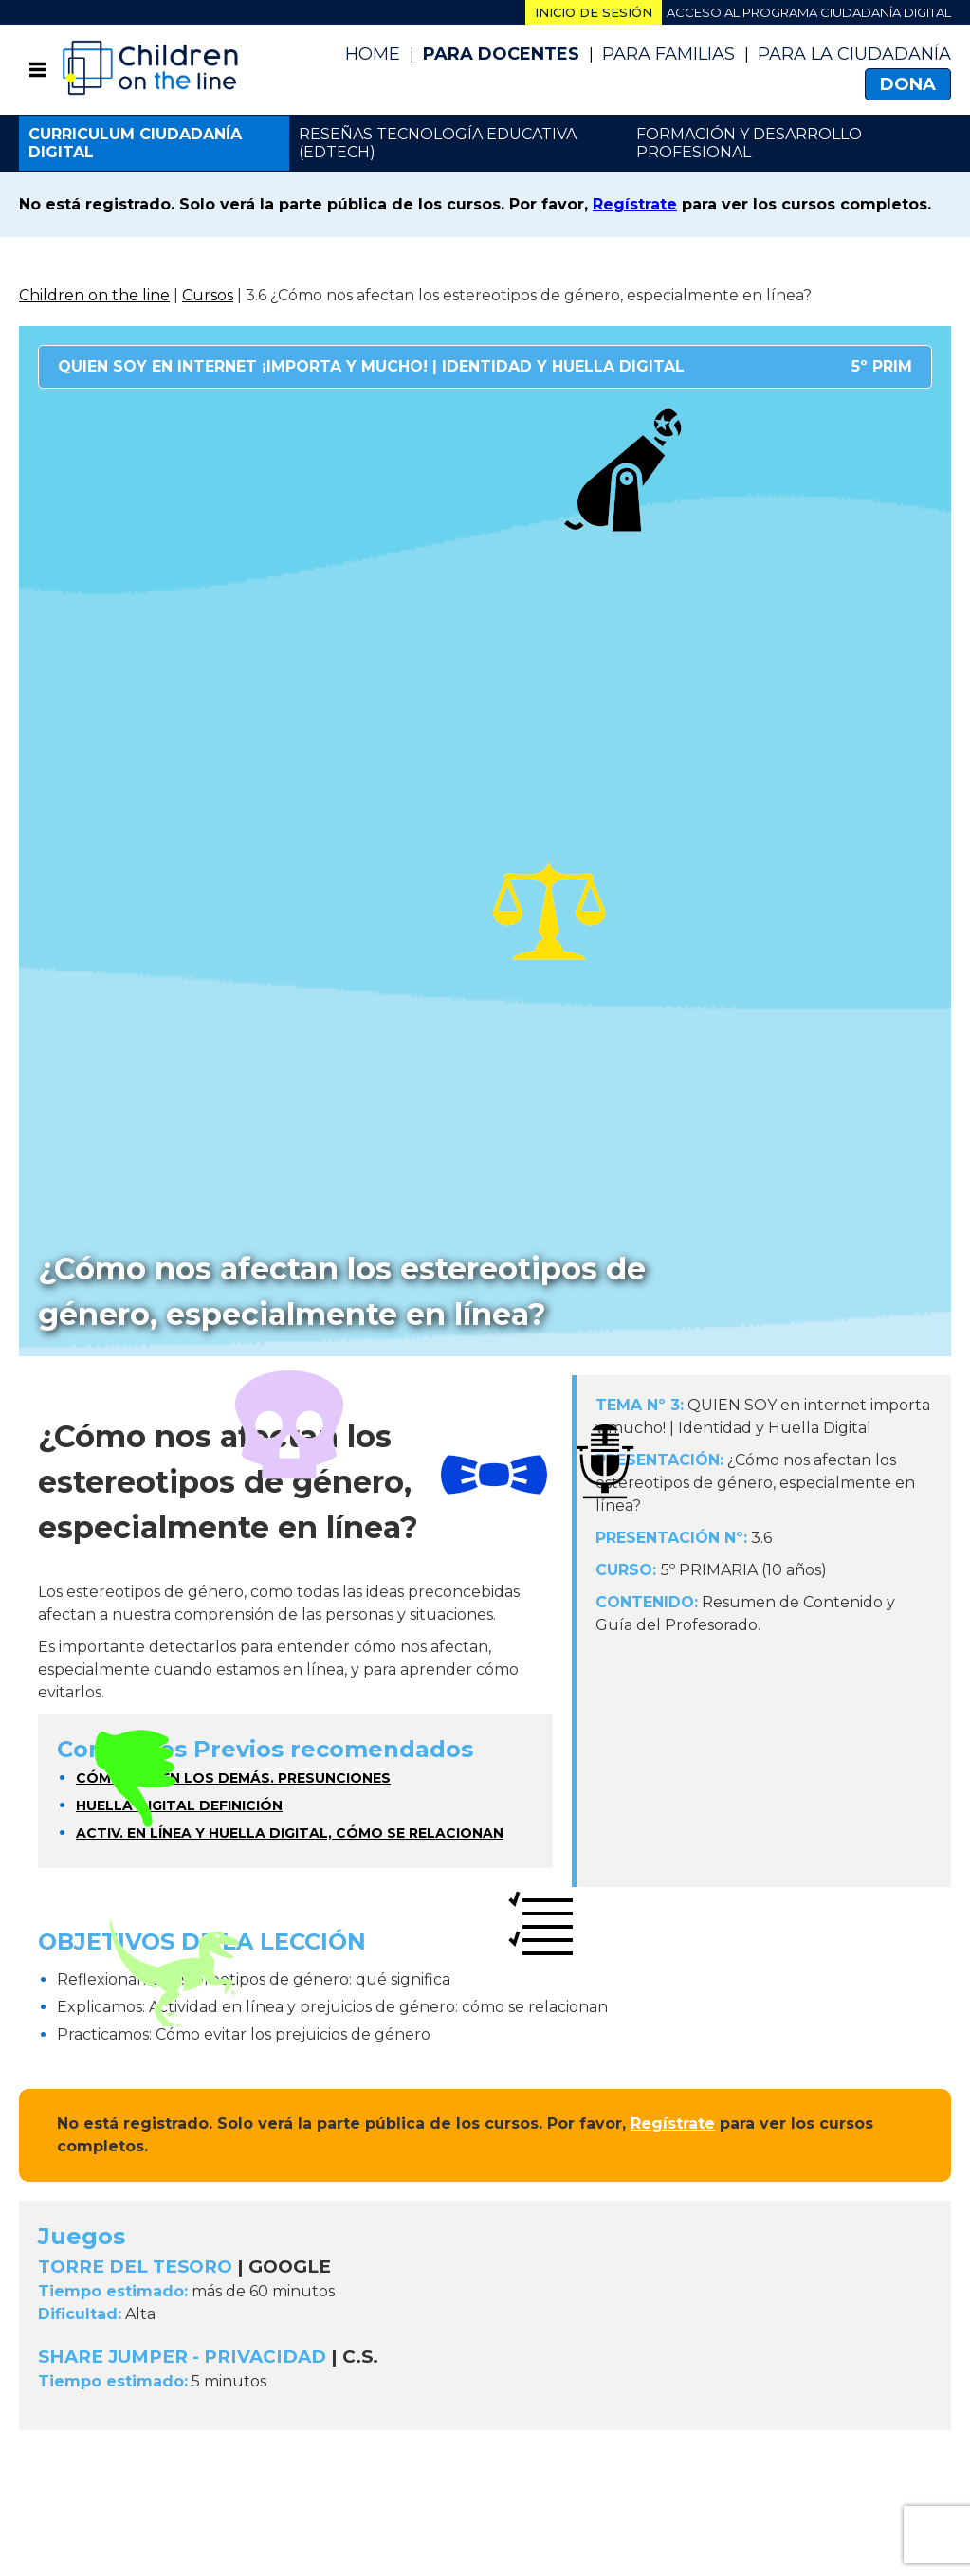 This screenshot has height=2576, width=970. I want to click on dinosaur or prehistoric creature category in a game, so click(174, 1971).